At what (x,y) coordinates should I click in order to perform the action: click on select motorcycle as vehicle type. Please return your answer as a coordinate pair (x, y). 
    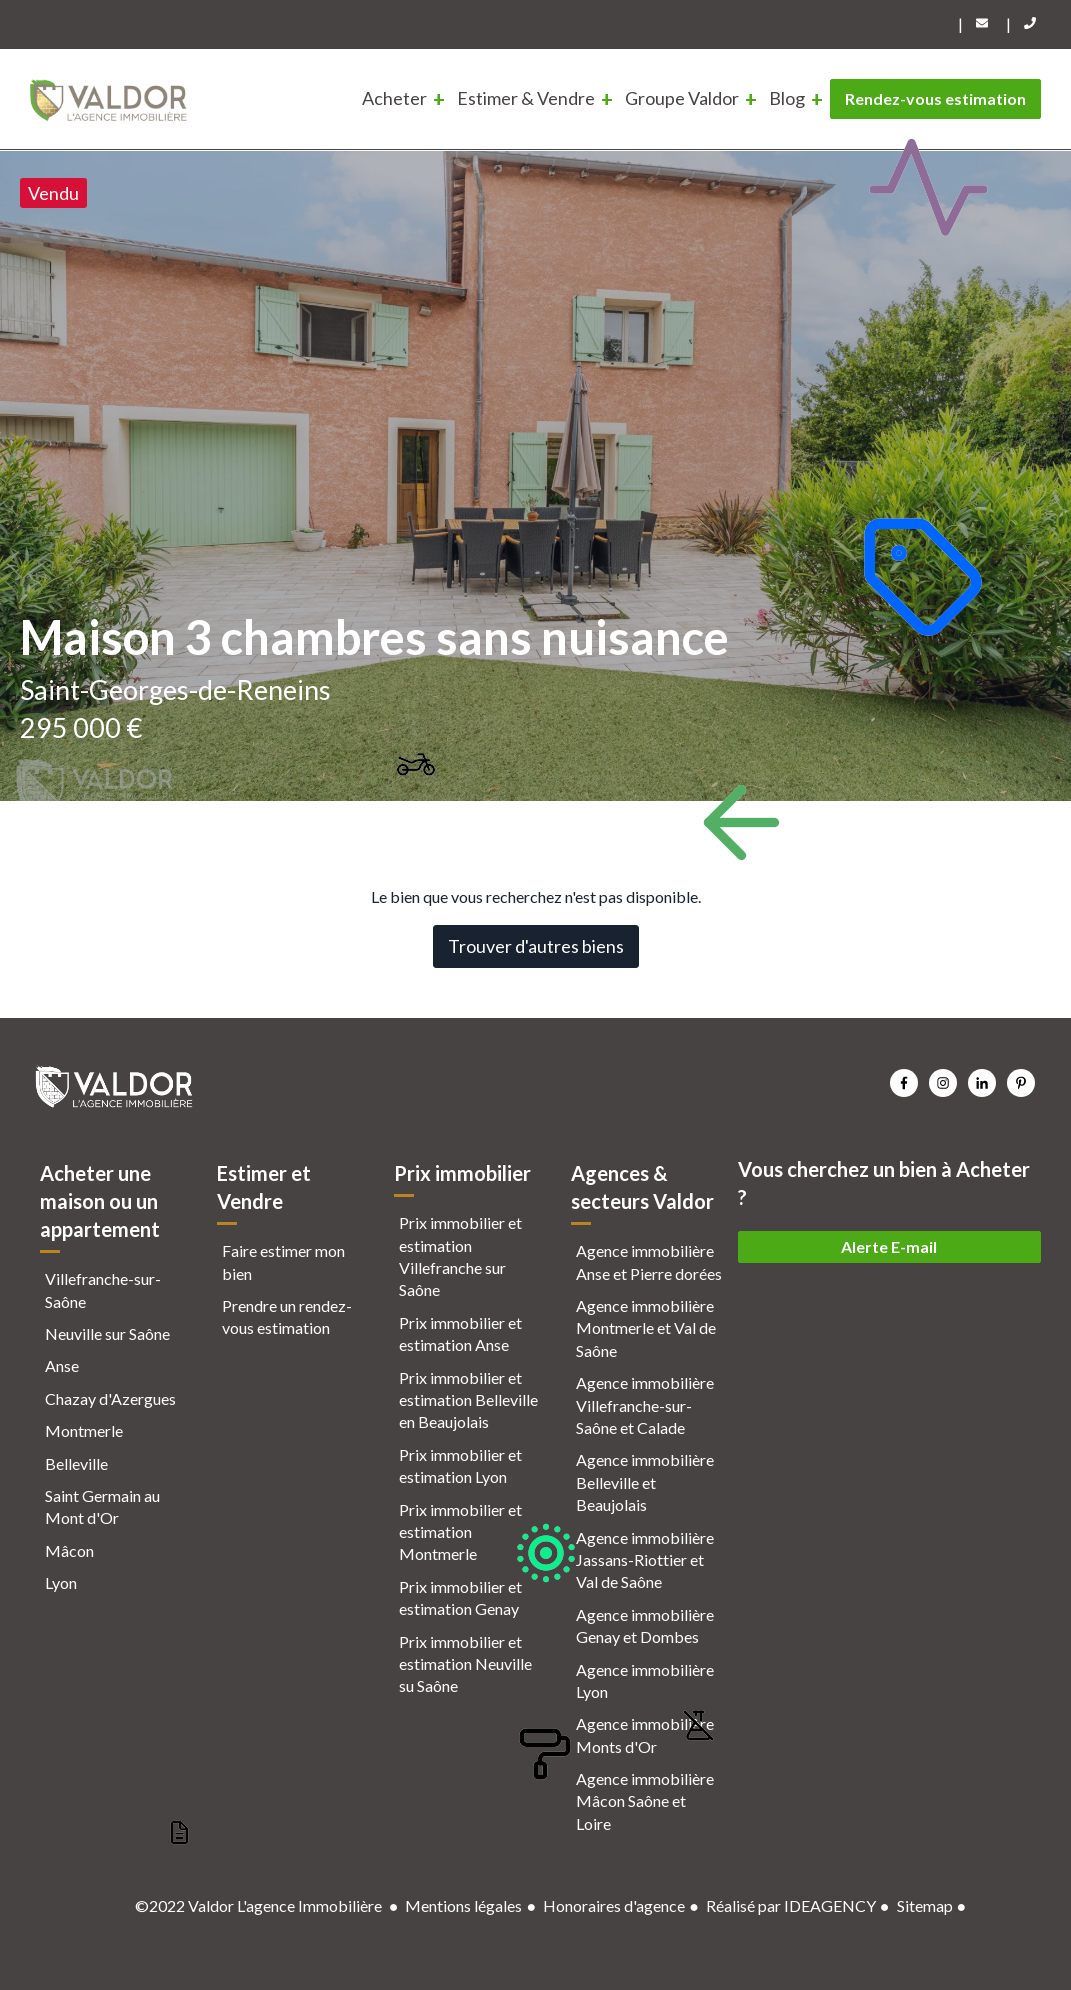
    Looking at the image, I should click on (416, 765).